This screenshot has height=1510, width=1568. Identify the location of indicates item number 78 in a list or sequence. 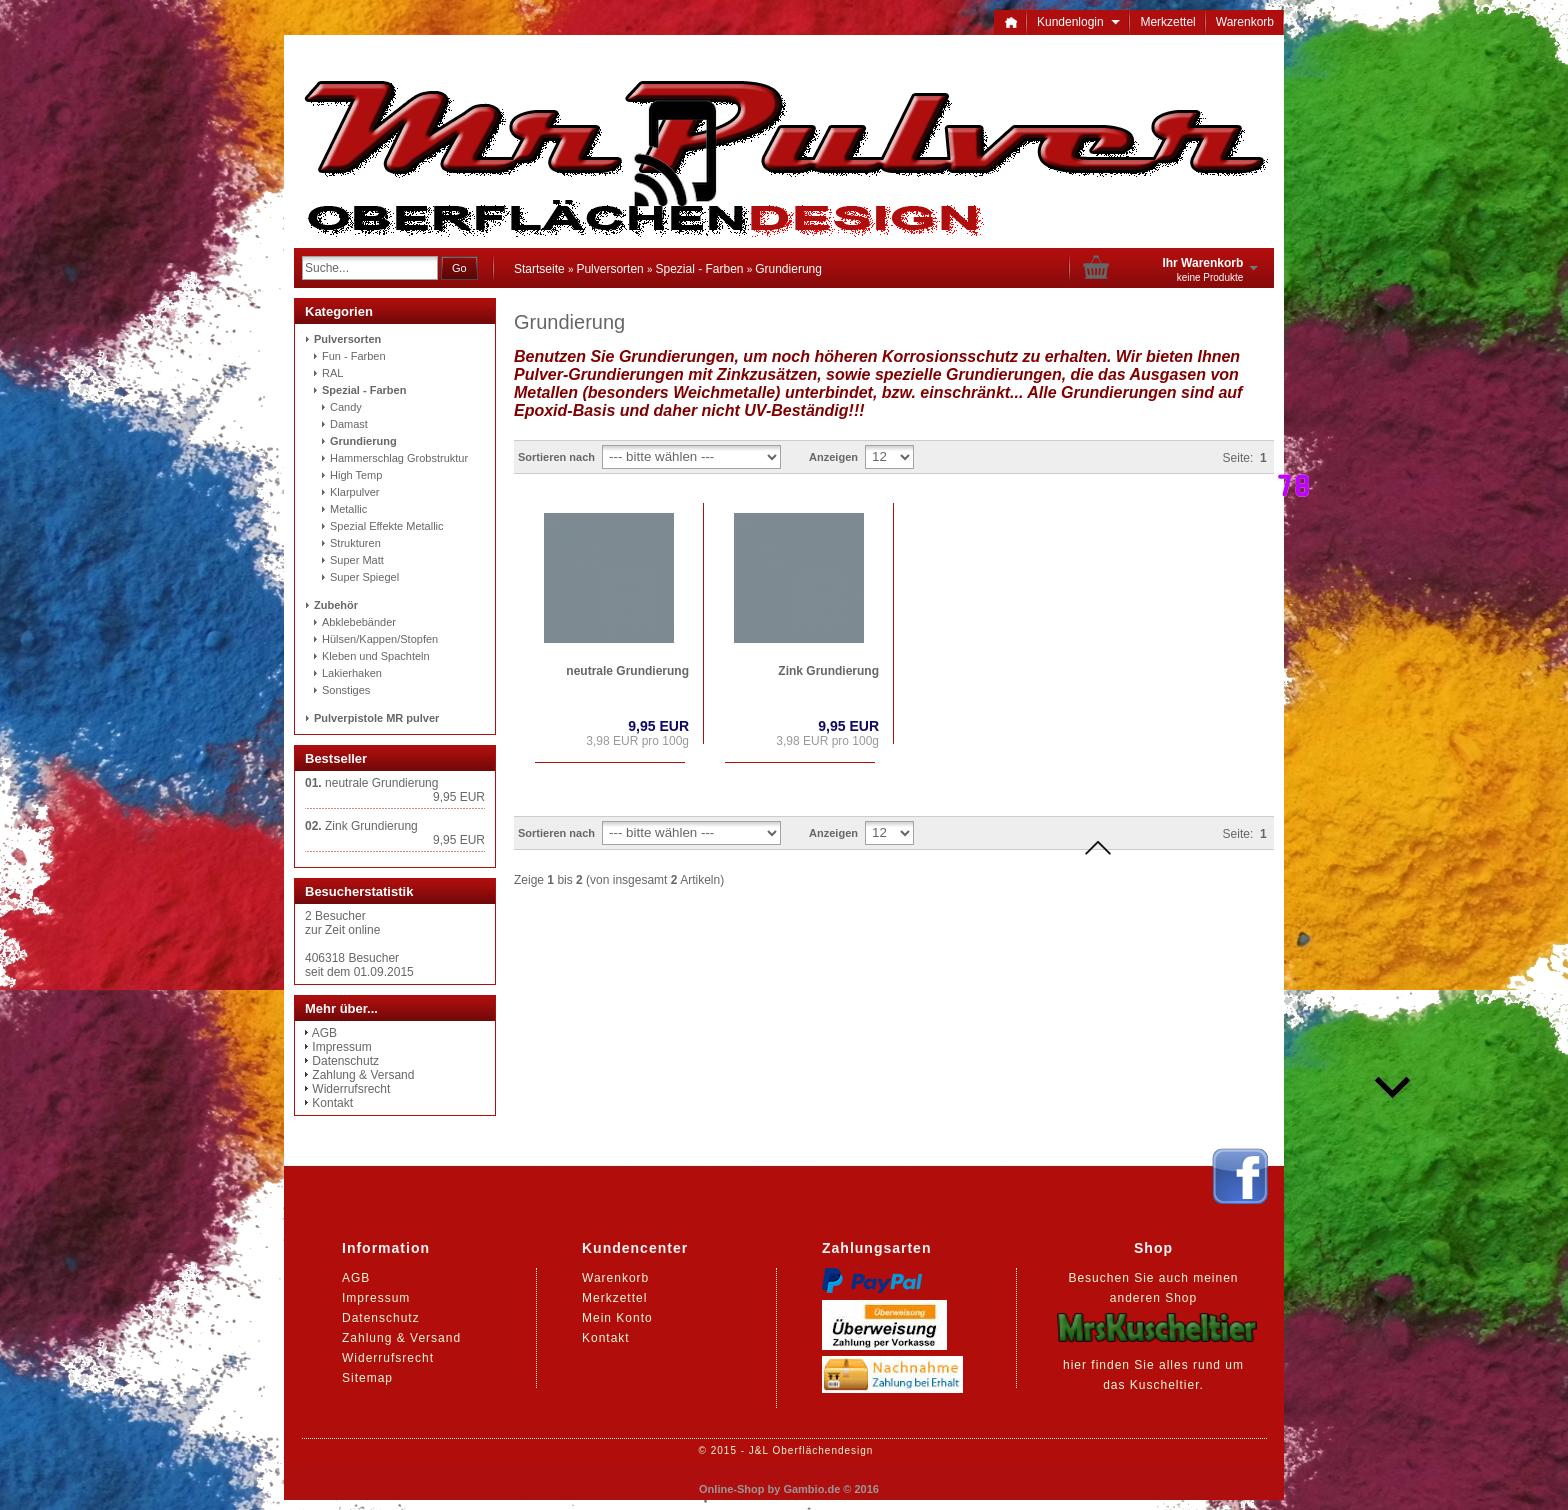
(1293, 485).